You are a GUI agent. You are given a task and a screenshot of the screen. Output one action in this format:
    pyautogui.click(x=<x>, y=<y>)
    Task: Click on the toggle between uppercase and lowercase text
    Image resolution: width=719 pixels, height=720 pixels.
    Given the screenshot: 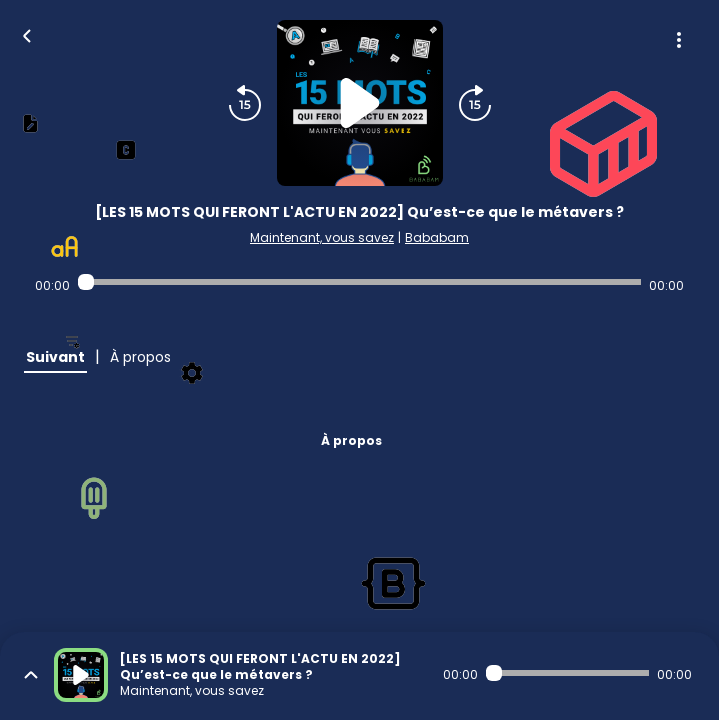 What is the action you would take?
    pyautogui.click(x=64, y=246)
    